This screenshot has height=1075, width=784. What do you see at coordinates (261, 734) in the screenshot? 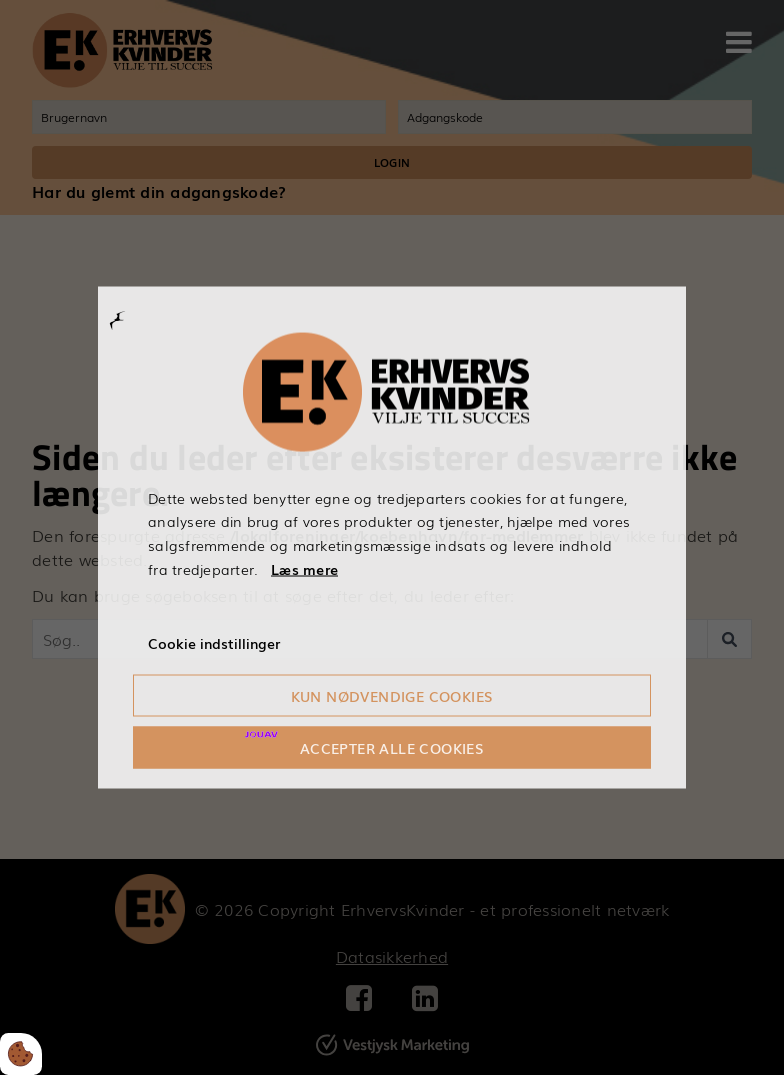
I see `jouav company logo` at bounding box center [261, 734].